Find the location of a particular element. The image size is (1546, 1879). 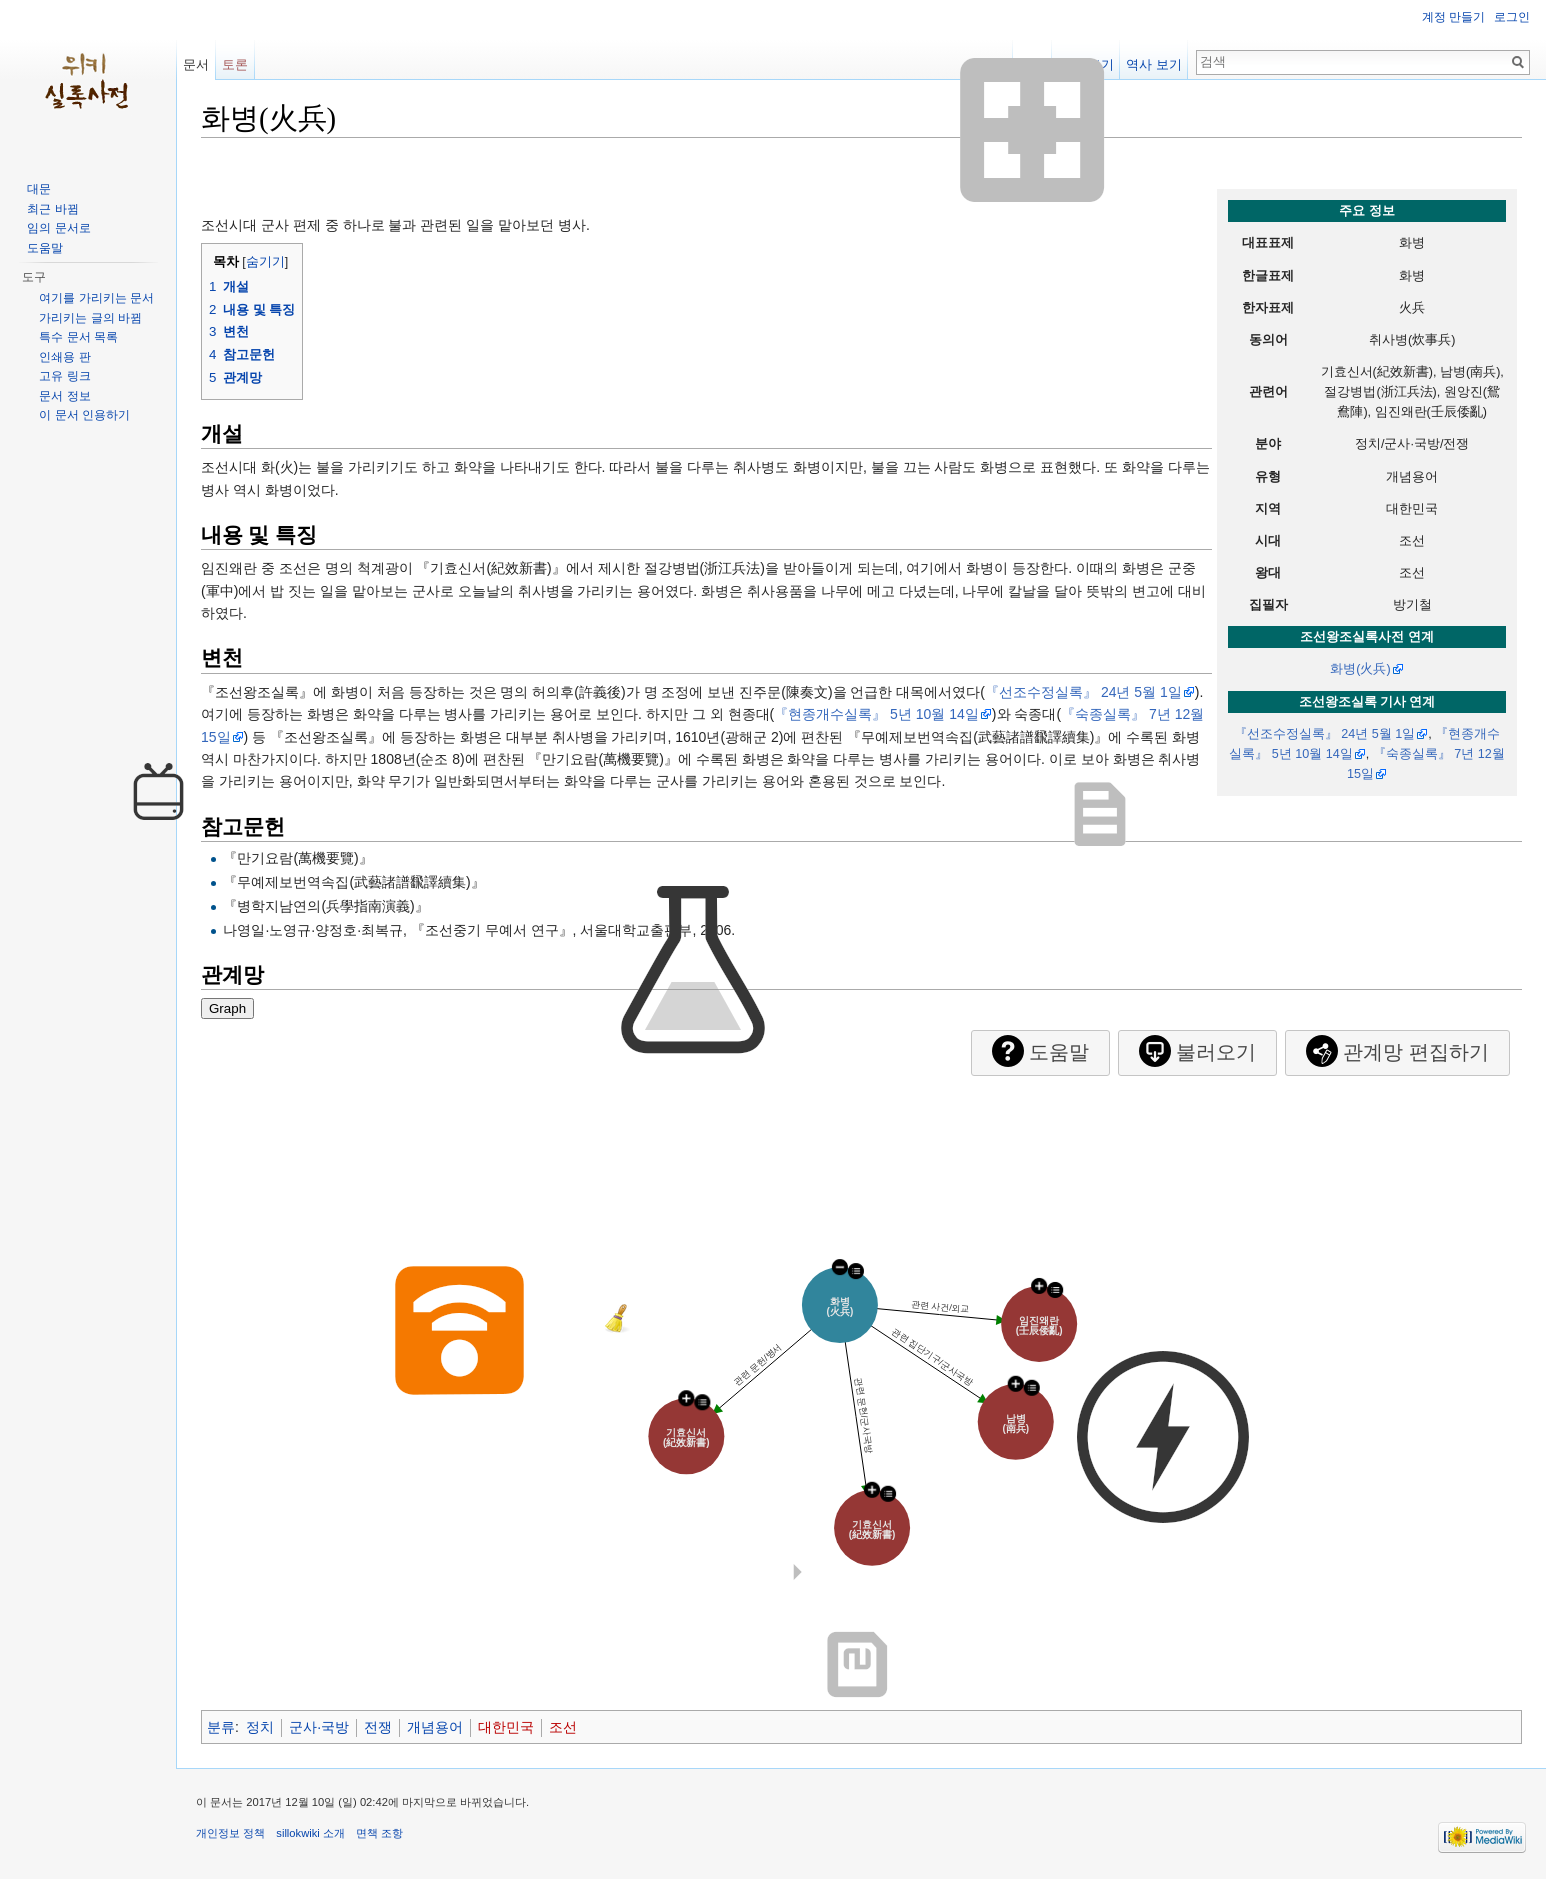

indicates hotspot or tethering is active is located at coordinates (459, 1330).